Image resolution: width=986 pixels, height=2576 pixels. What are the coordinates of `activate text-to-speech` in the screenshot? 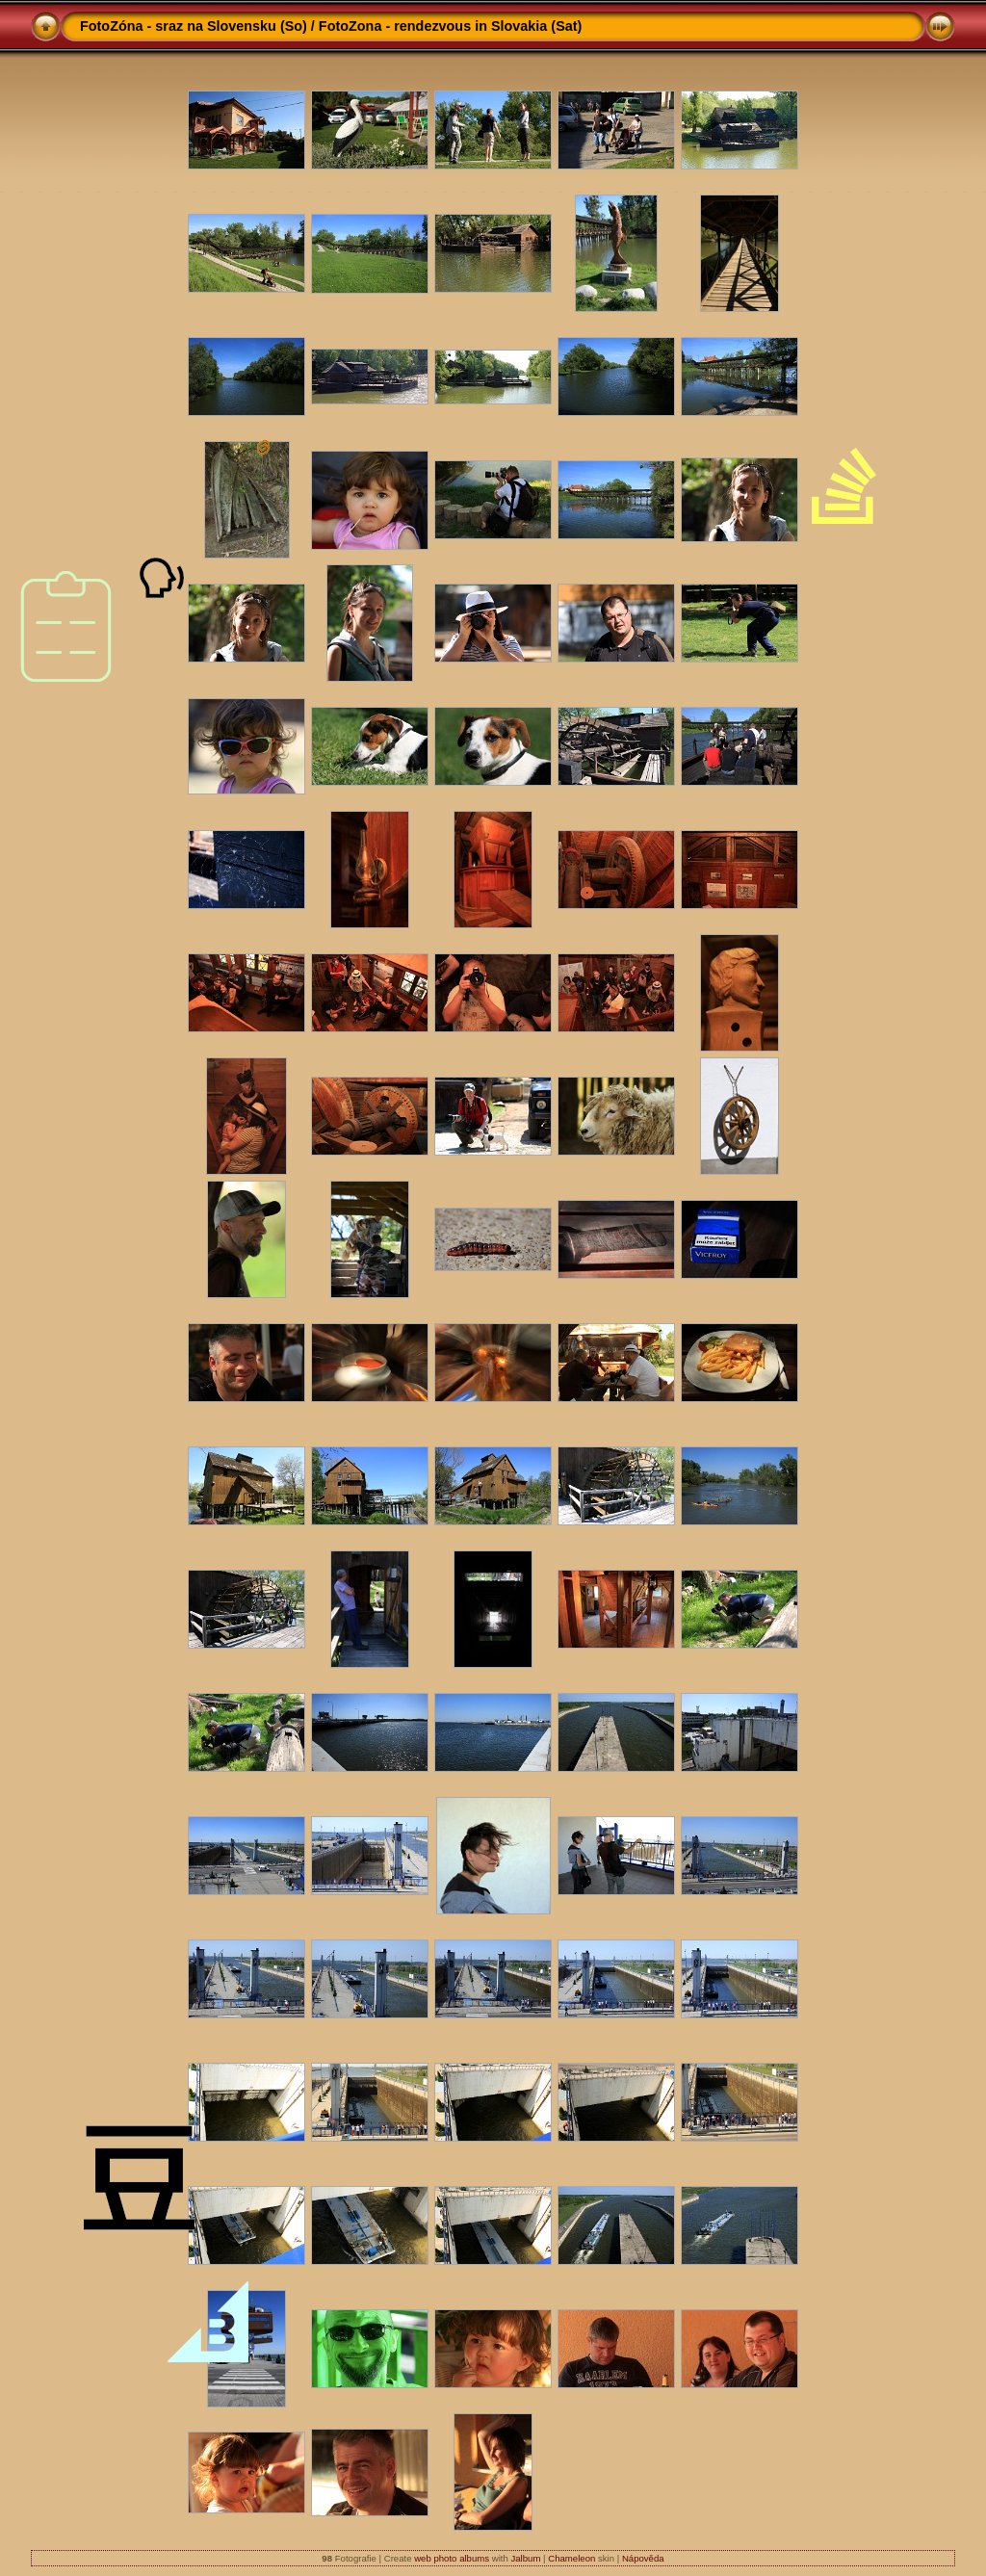 It's located at (162, 578).